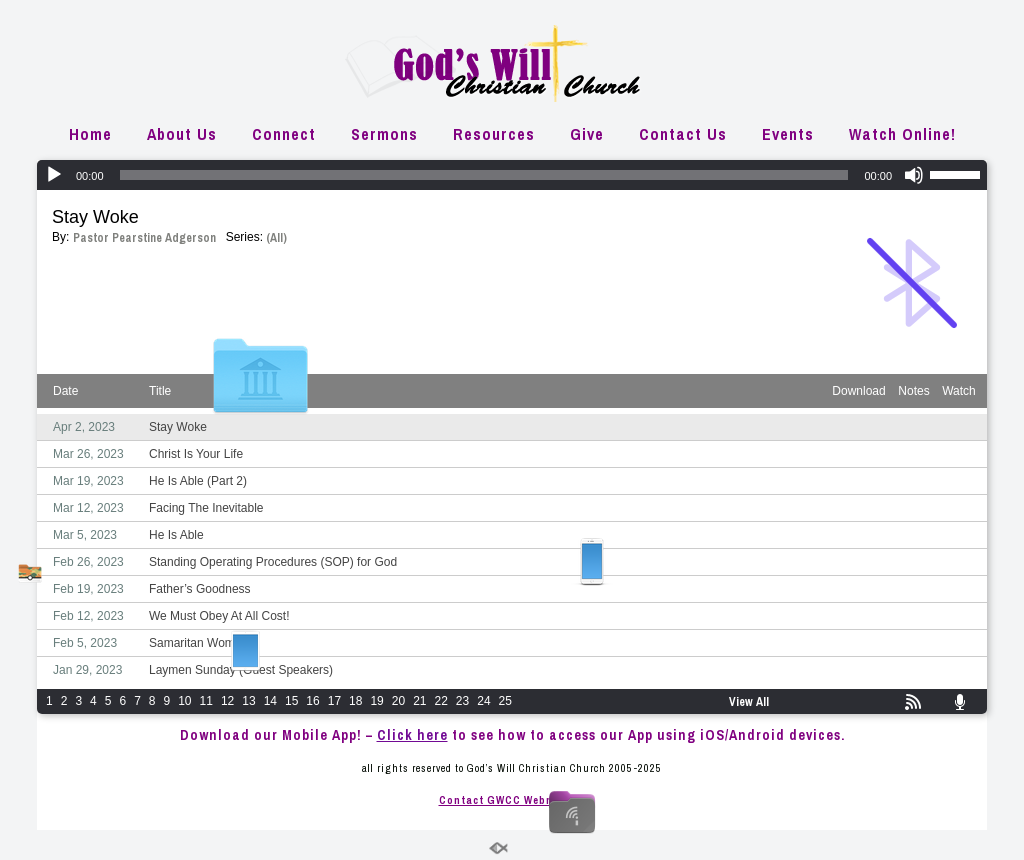  I want to click on view connected iPhone device, so click(592, 562).